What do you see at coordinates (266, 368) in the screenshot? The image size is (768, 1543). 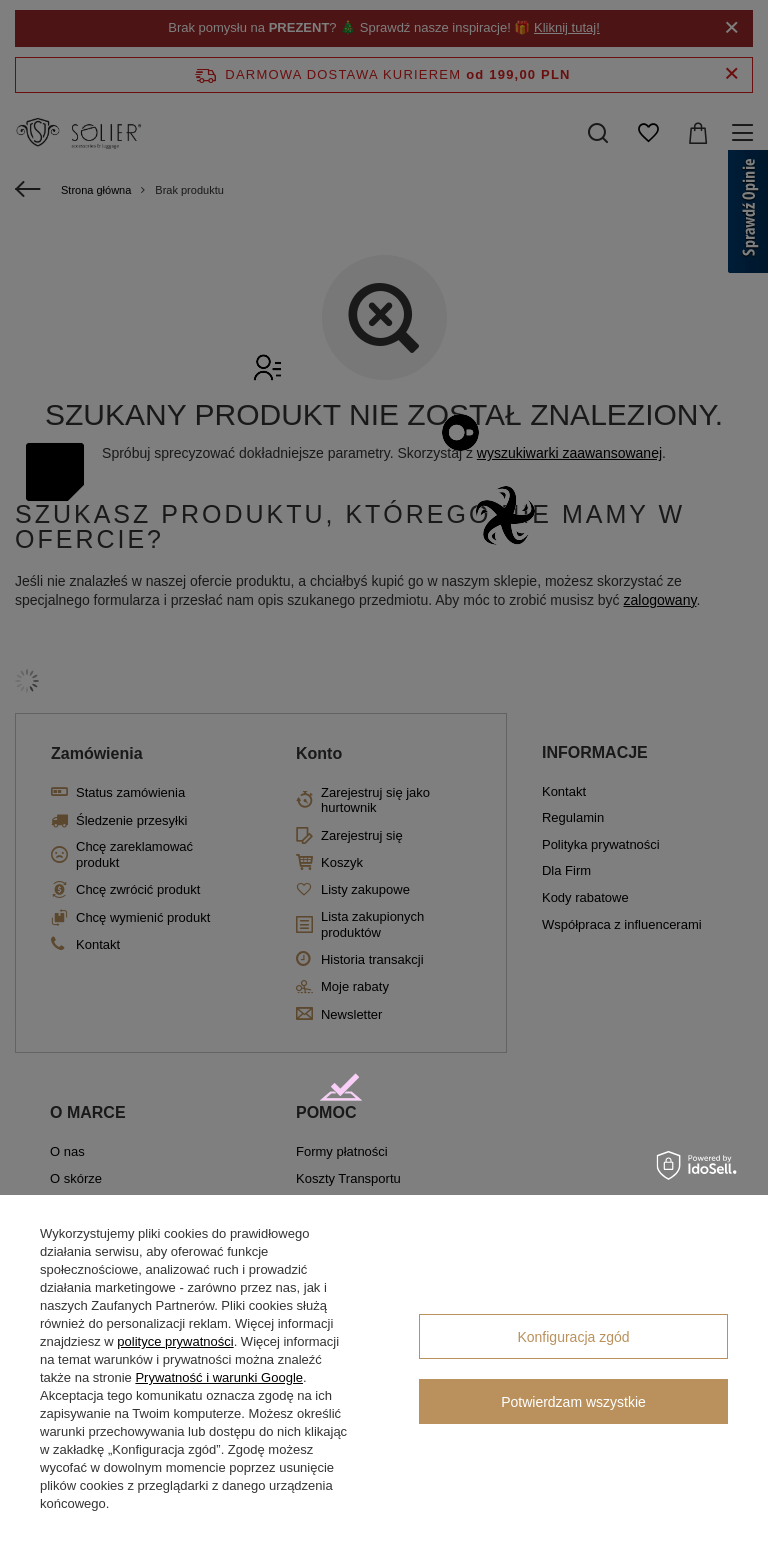 I see `access your contacts list` at bounding box center [266, 368].